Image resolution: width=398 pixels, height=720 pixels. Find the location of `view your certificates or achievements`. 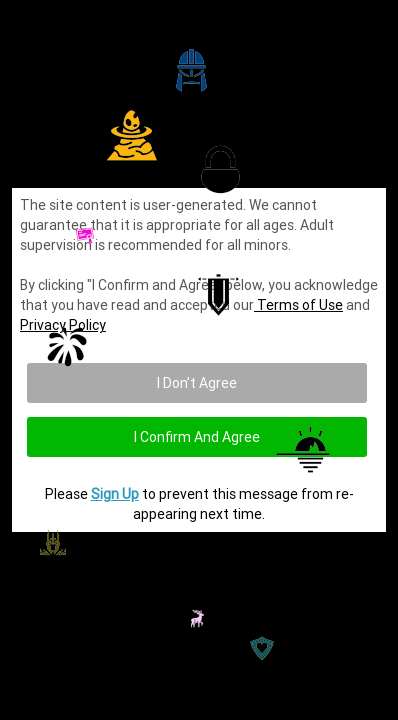

view your certificates or achievements is located at coordinates (85, 235).